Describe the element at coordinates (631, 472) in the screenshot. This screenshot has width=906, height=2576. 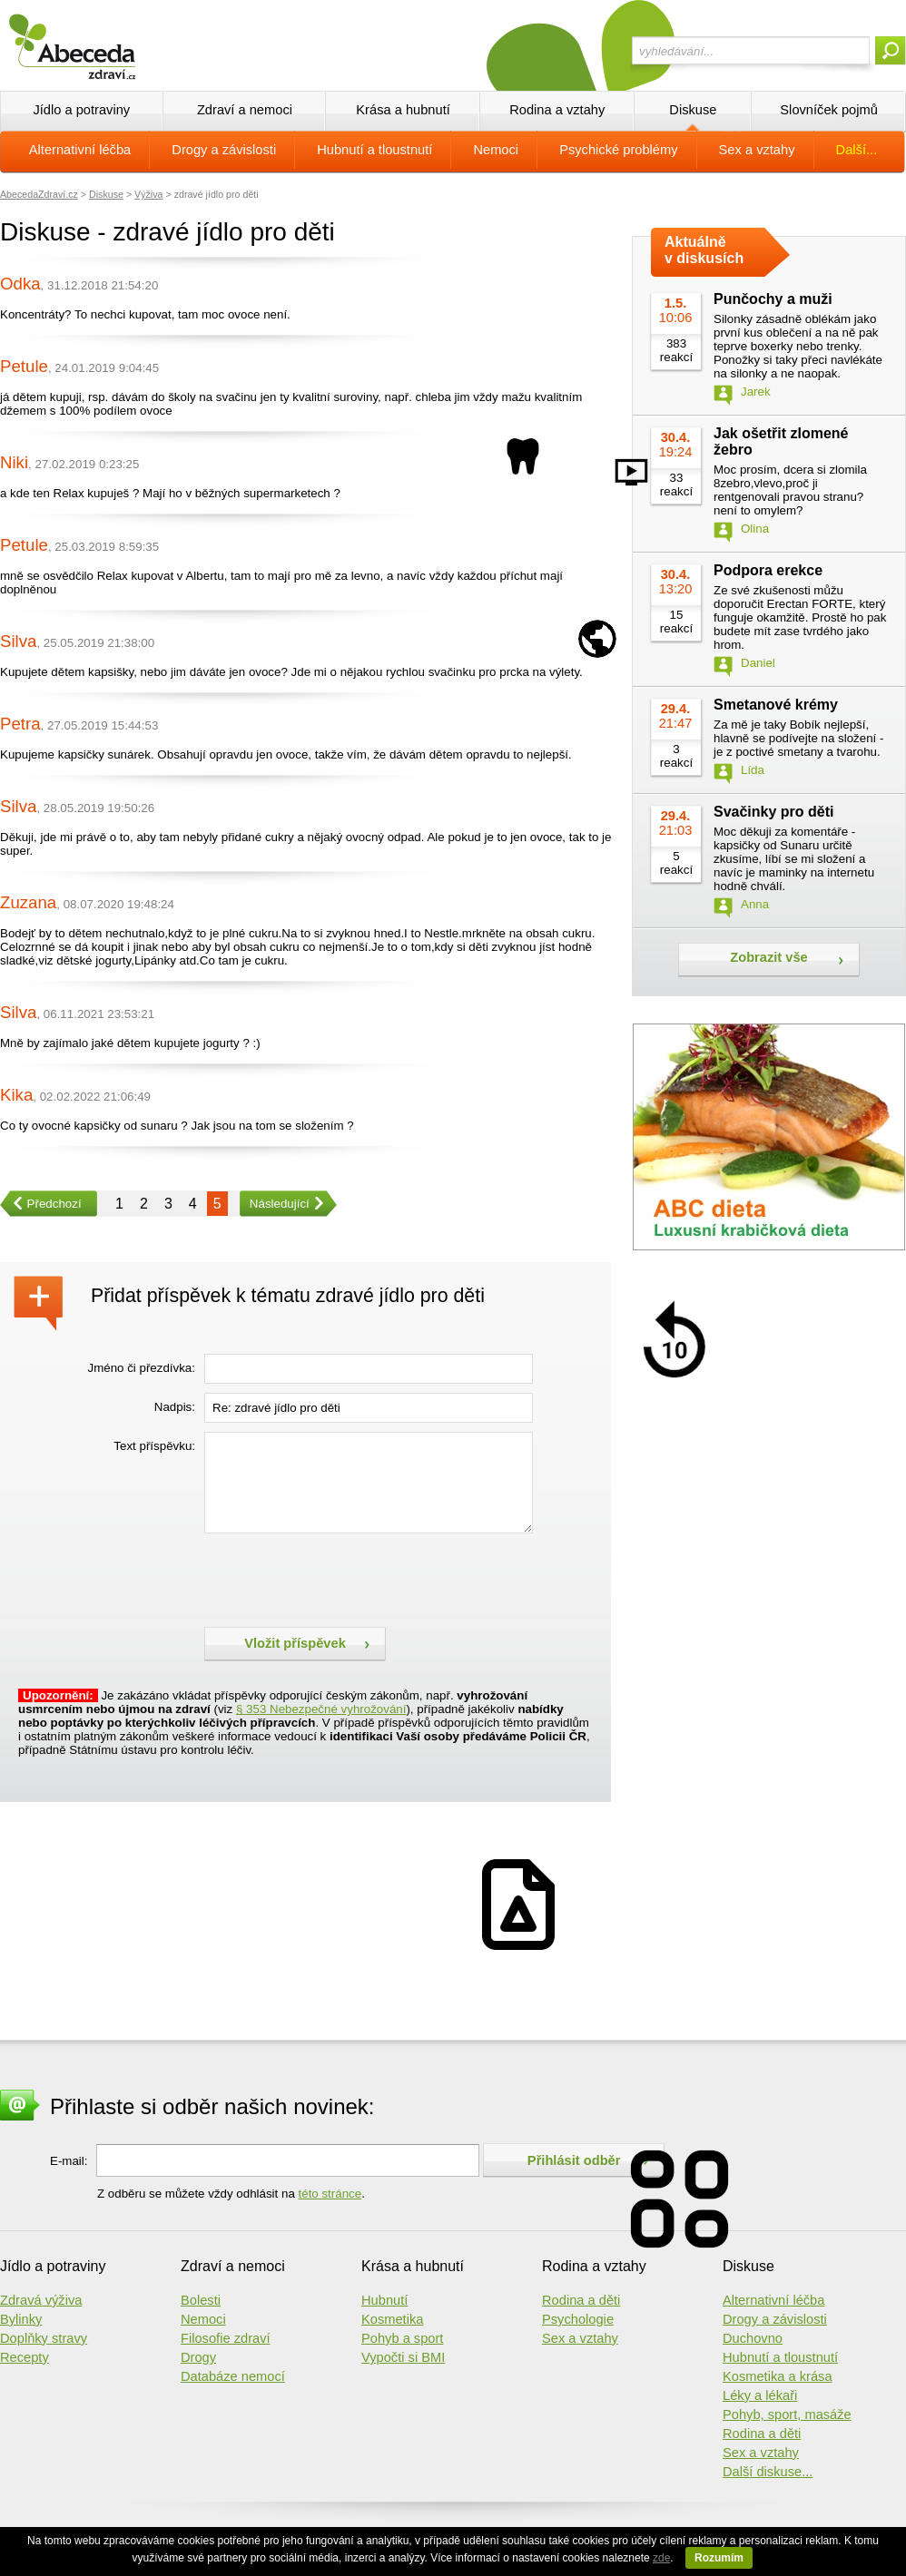
I see `play on-demand video content` at that location.